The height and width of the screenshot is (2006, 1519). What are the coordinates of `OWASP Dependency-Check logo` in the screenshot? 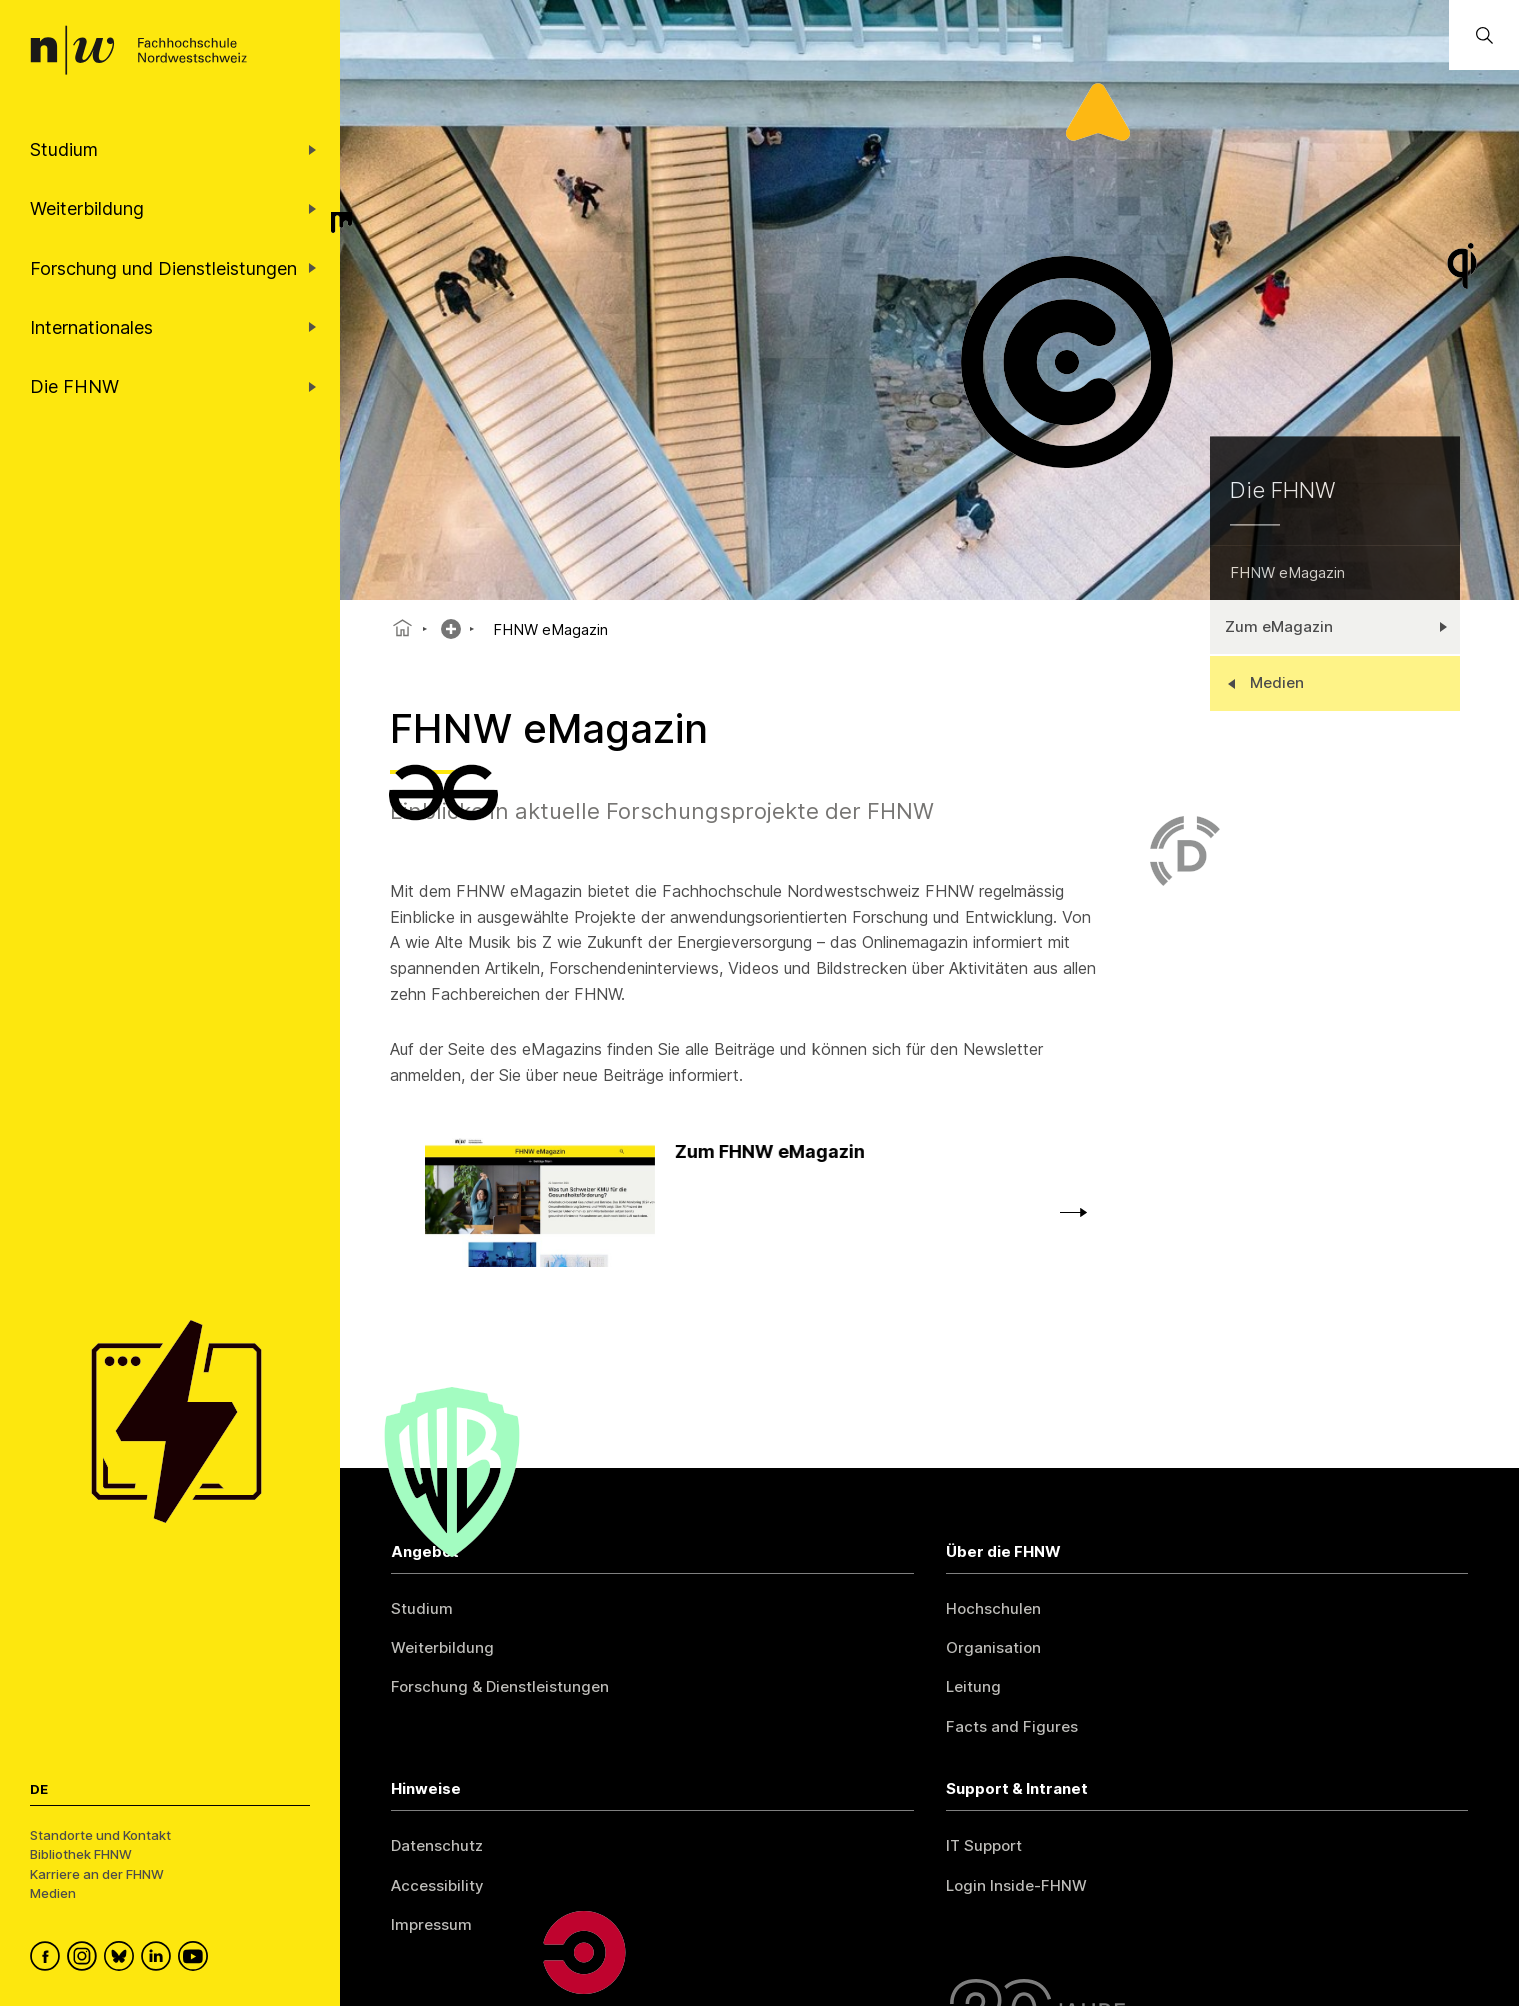 It's located at (1185, 851).